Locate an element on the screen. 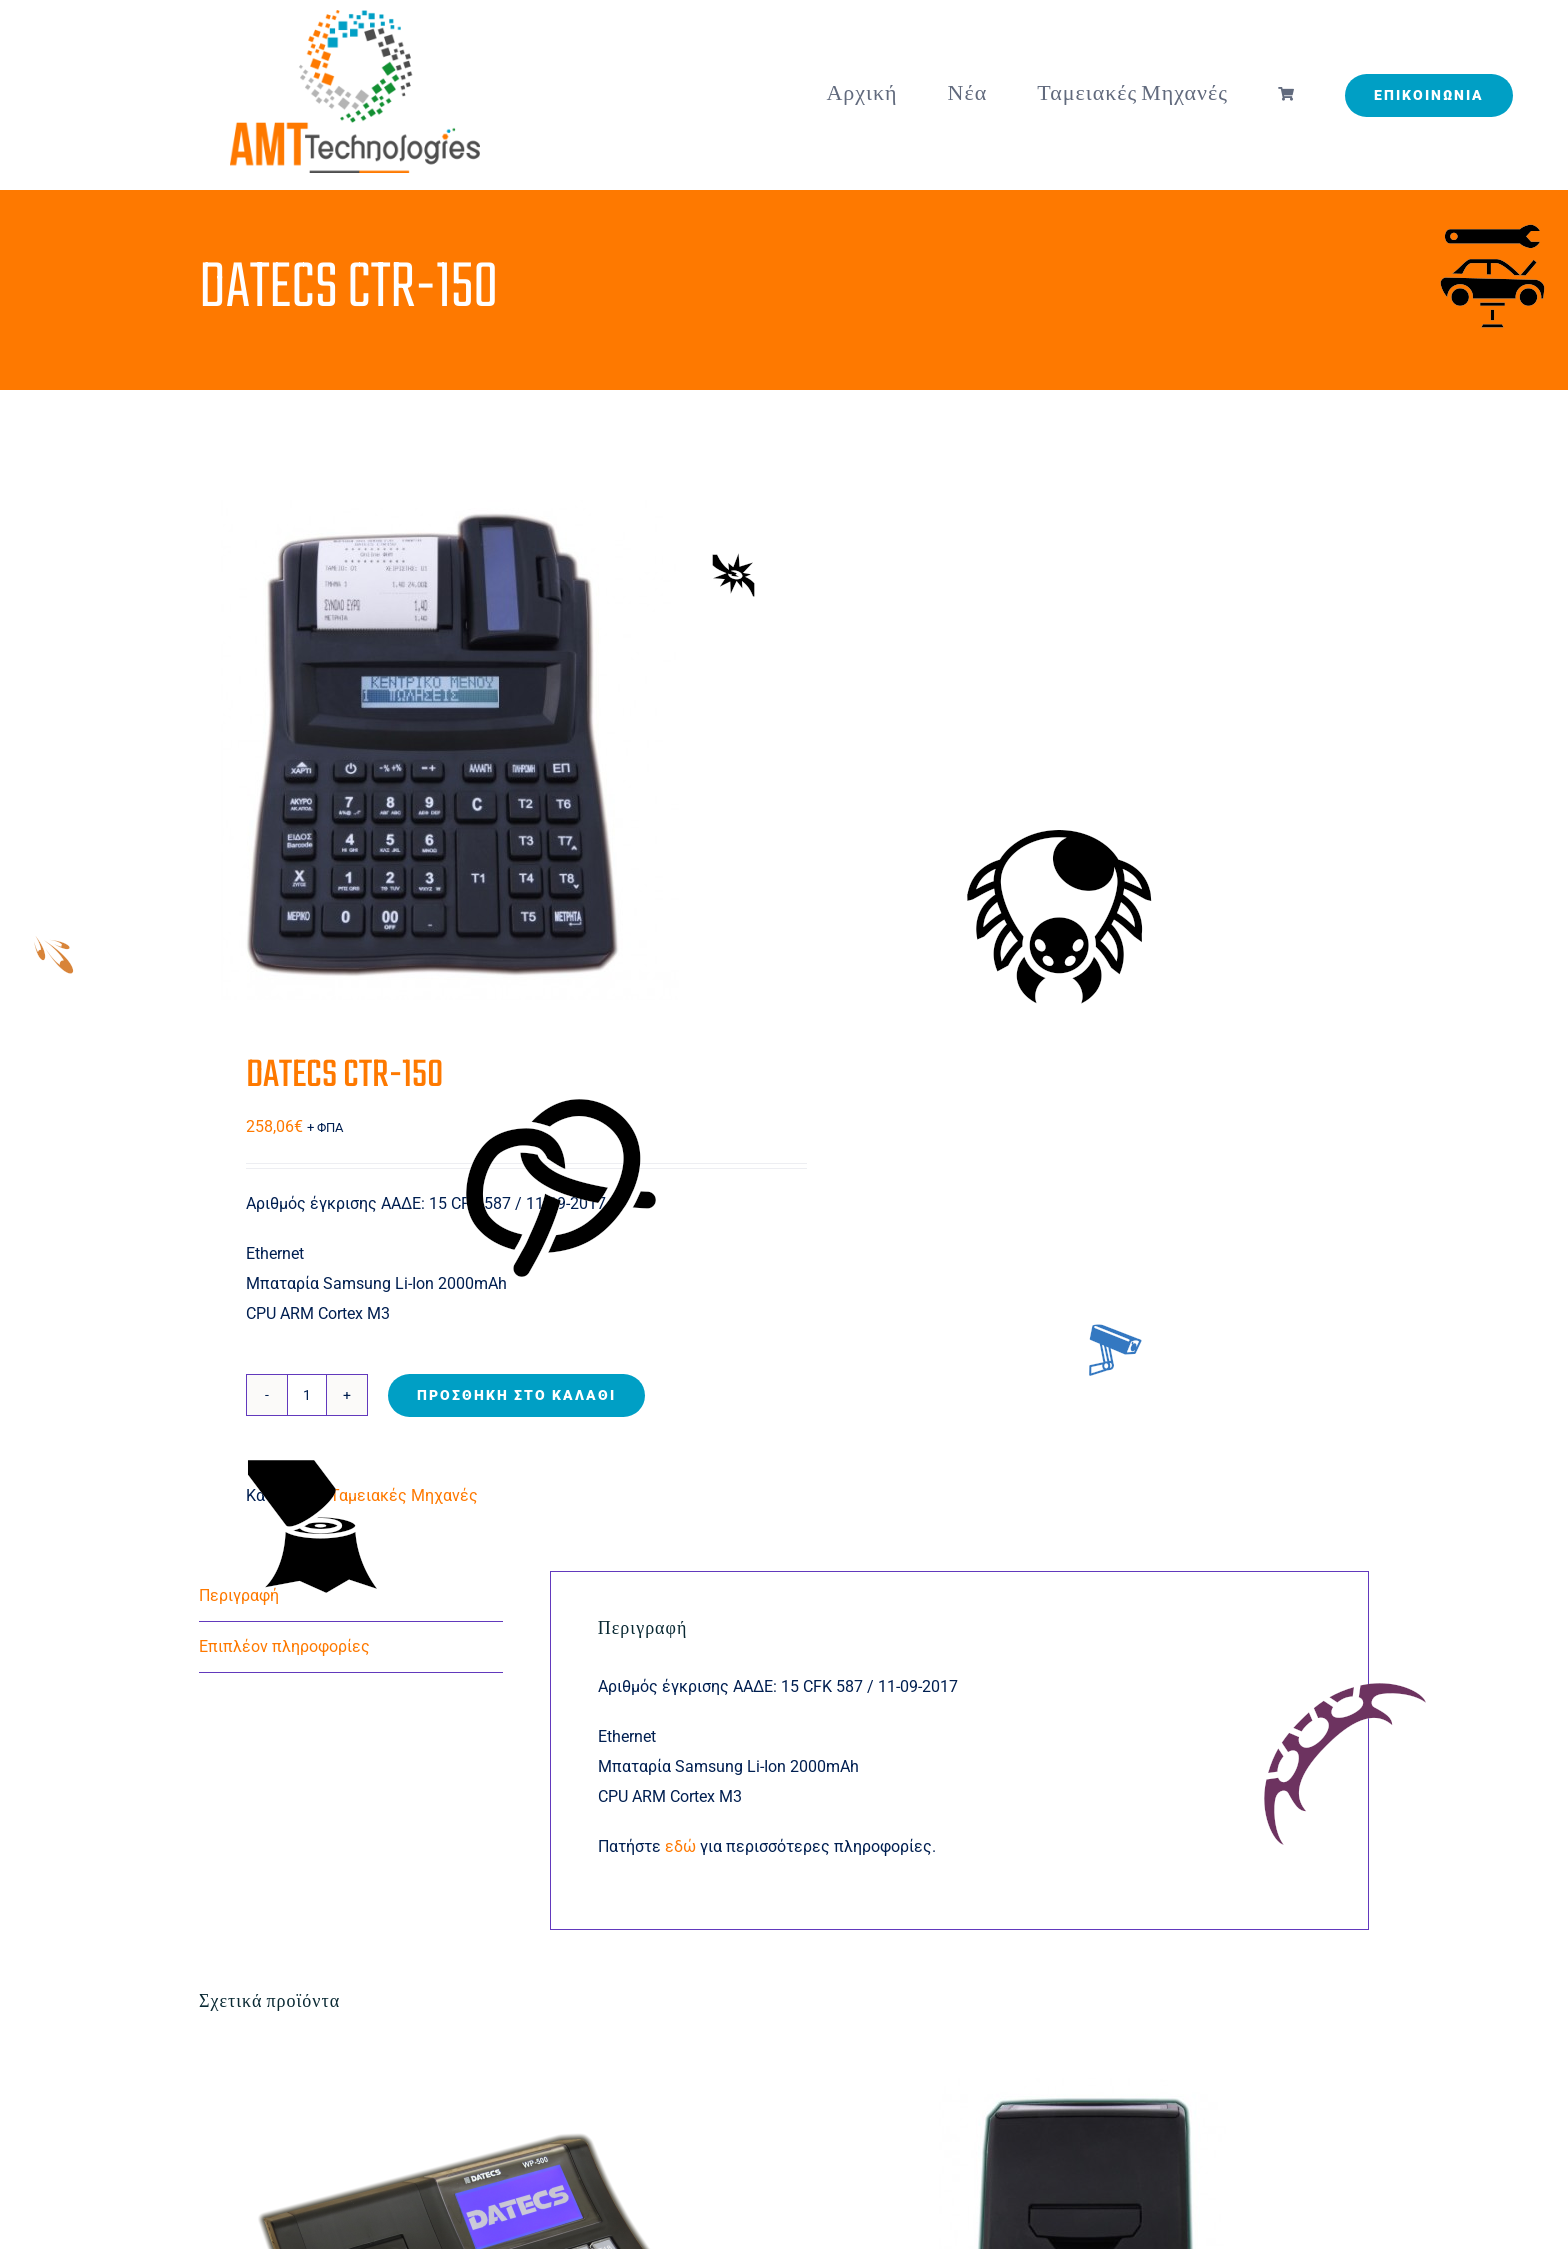 This screenshot has width=1568, height=2249. indicates a tick or mite creature in a game context is located at coordinates (1056, 917).